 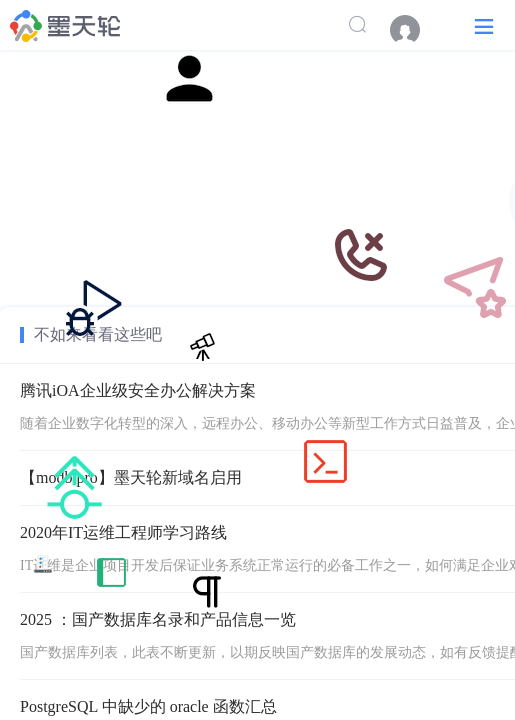 I want to click on toggle paragraph marks visibility, so click(x=207, y=592).